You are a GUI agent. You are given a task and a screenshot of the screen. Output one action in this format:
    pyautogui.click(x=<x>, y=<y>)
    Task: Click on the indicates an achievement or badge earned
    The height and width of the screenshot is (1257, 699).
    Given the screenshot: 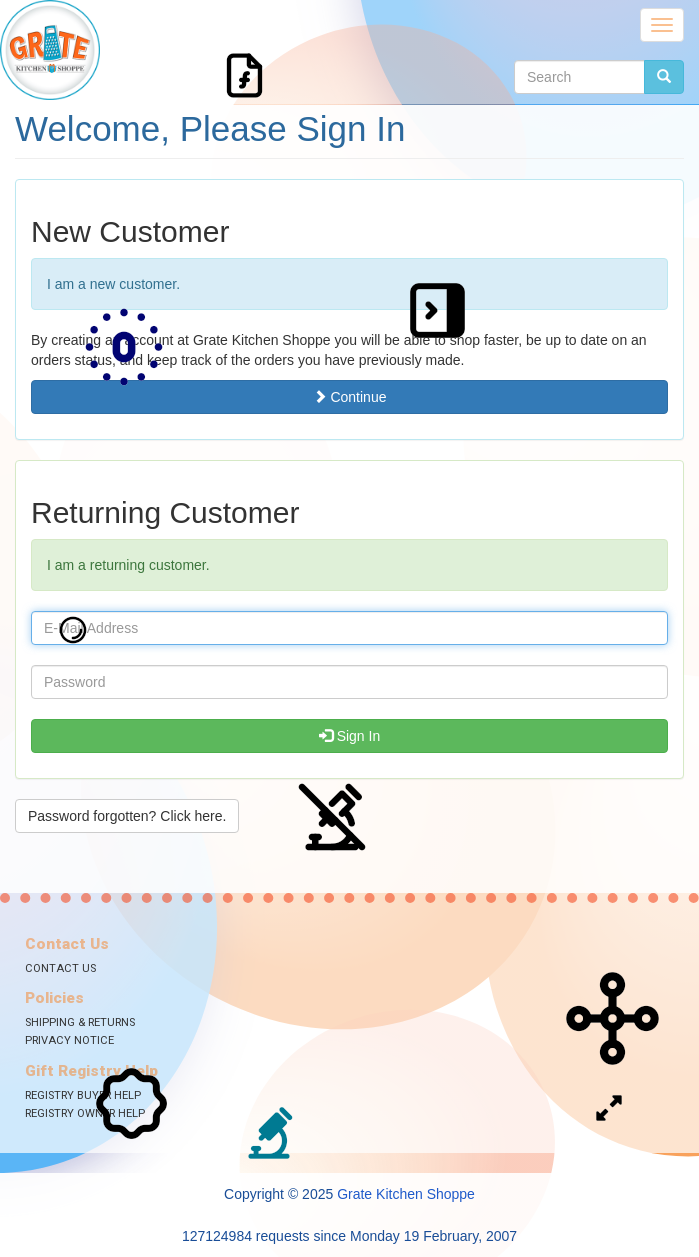 What is the action you would take?
    pyautogui.click(x=131, y=1103)
    